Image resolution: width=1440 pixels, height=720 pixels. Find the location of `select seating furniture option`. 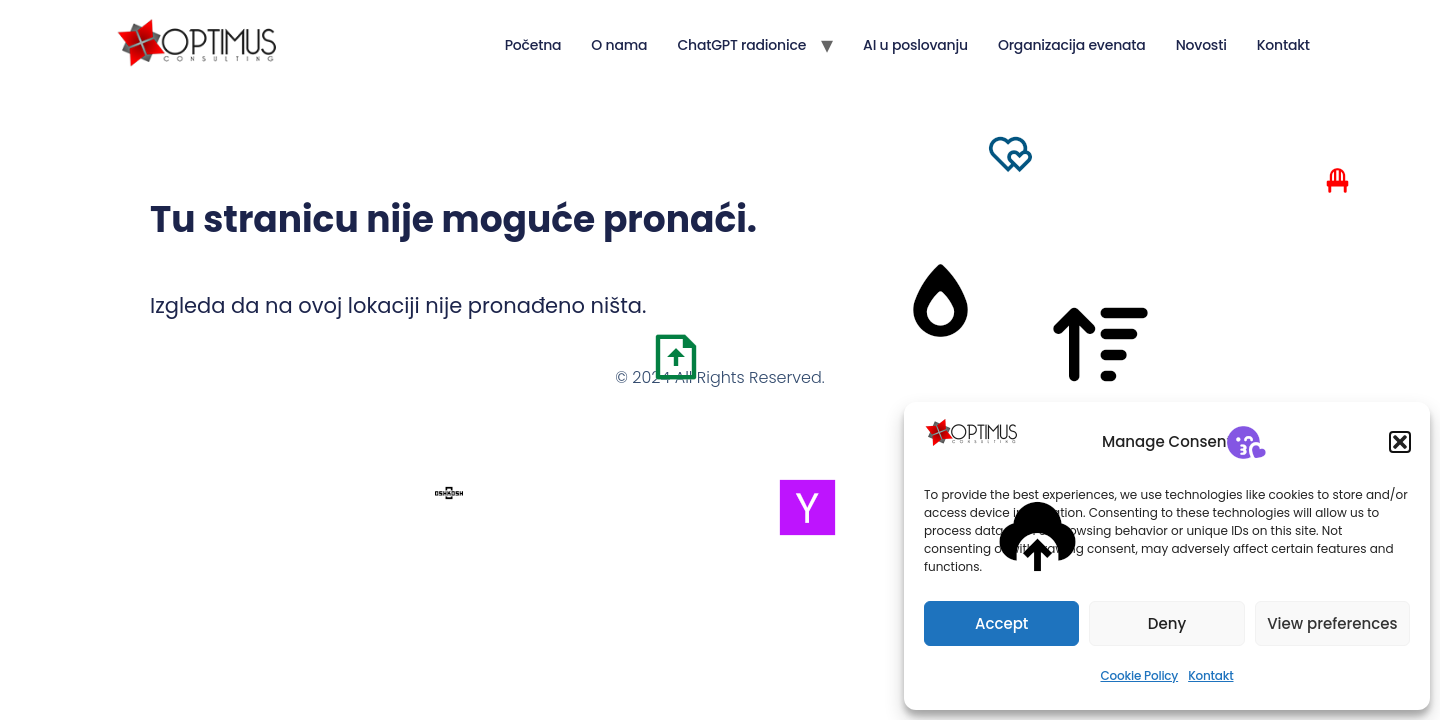

select seating furniture option is located at coordinates (1337, 180).